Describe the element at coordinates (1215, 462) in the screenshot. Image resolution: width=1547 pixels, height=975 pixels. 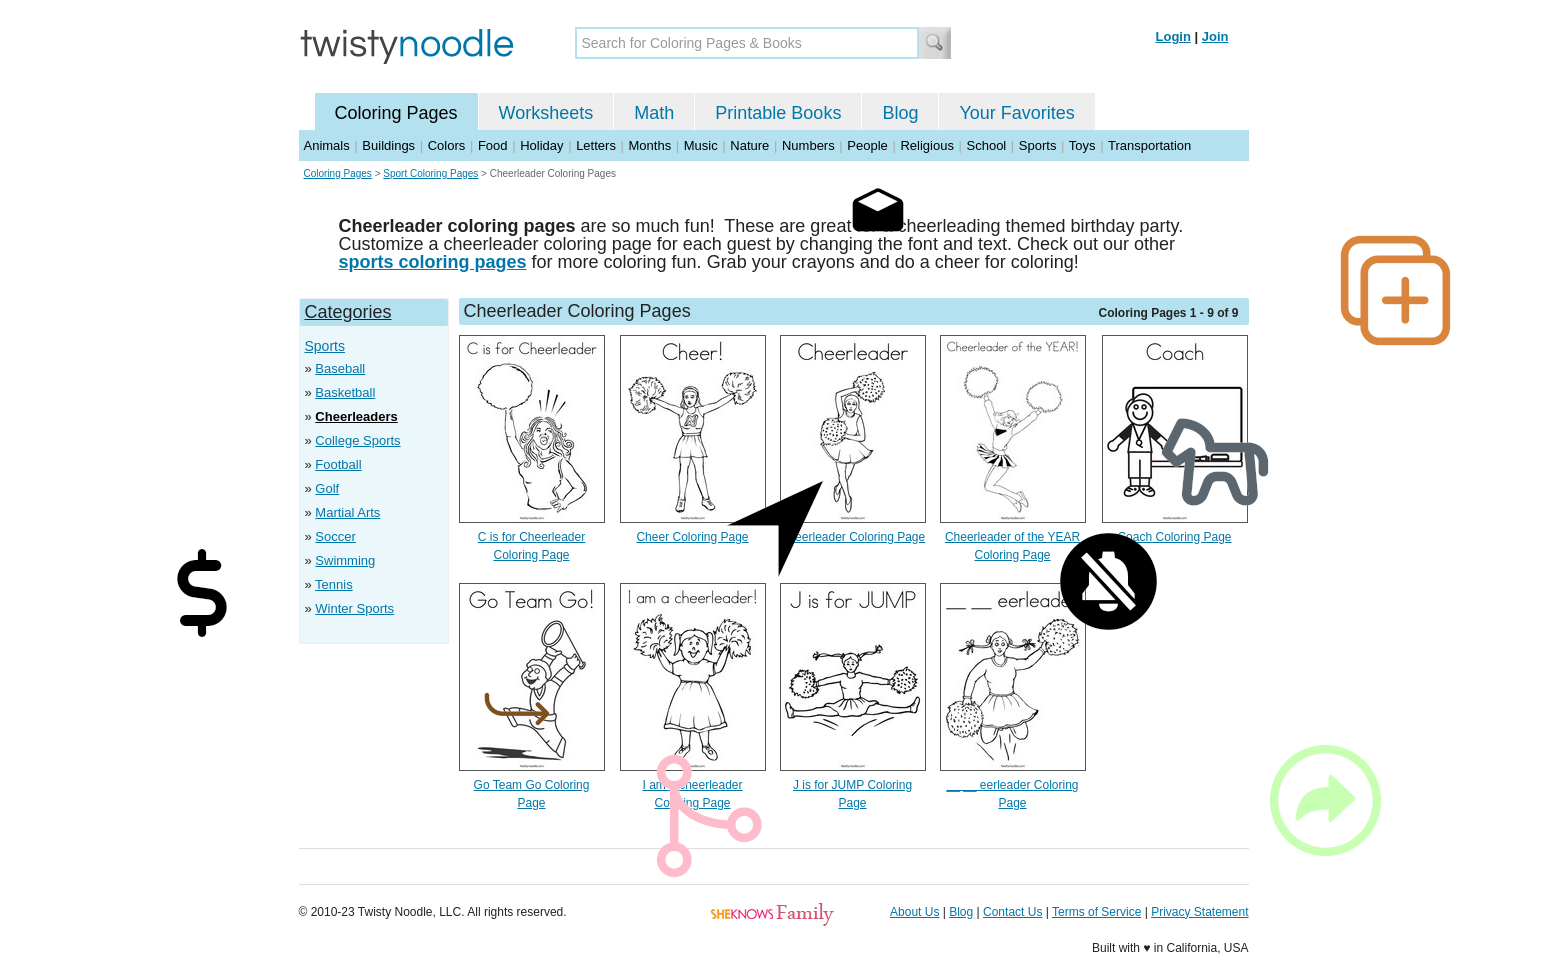
I see `access equestrian or horseback riding features` at that location.